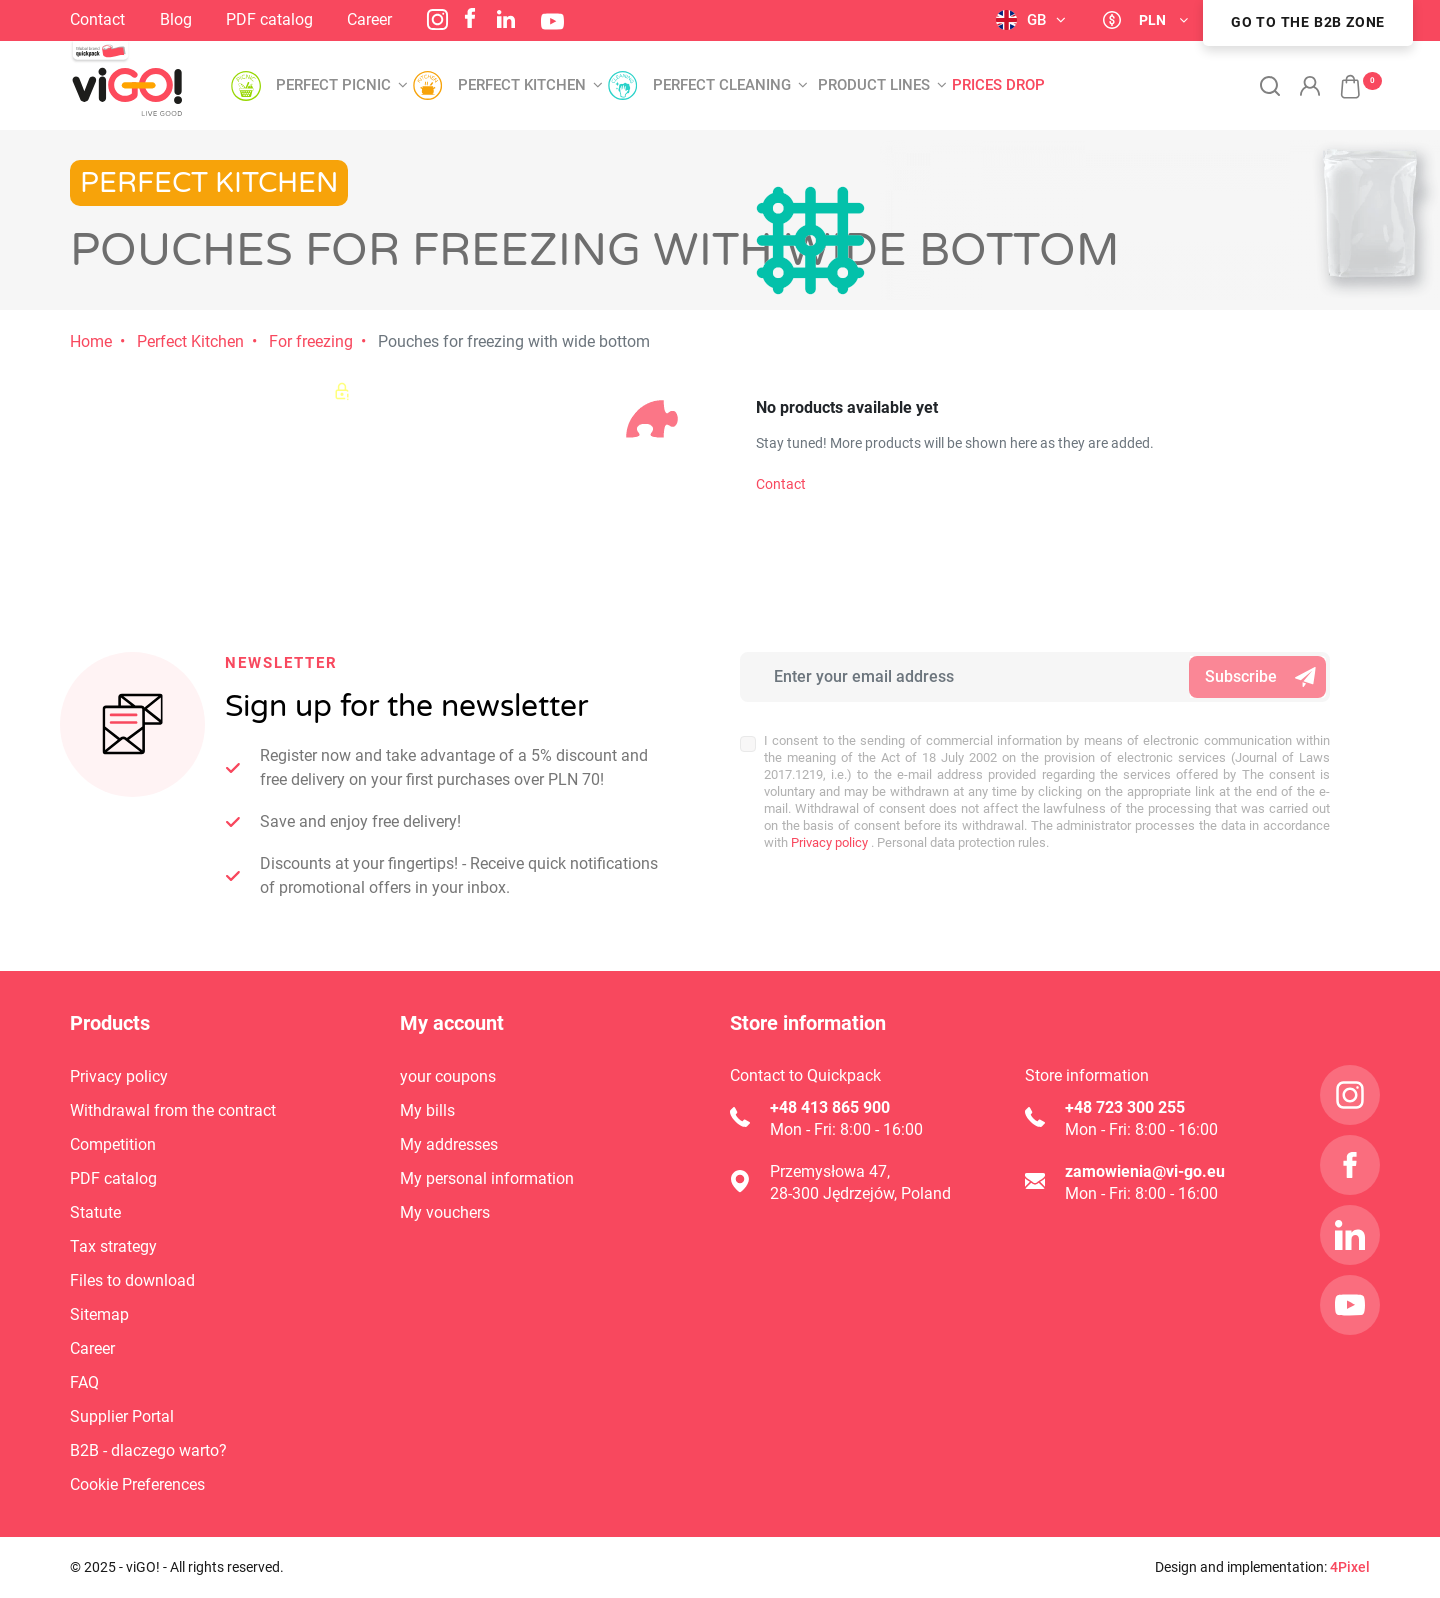 The image size is (1440, 1598). Describe the element at coordinates (810, 240) in the screenshot. I see `play go board game` at that location.